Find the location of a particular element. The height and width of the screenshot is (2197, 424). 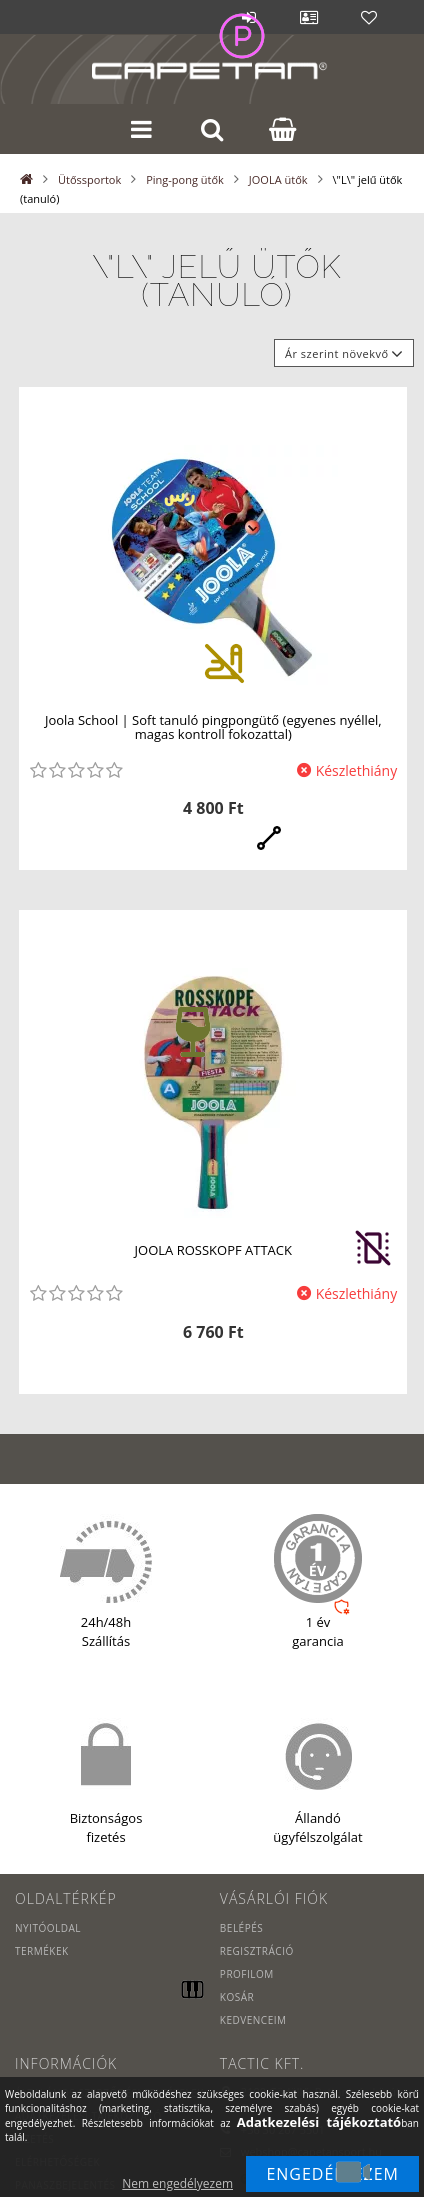

writing or editing is disabled is located at coordinates (224, 663).